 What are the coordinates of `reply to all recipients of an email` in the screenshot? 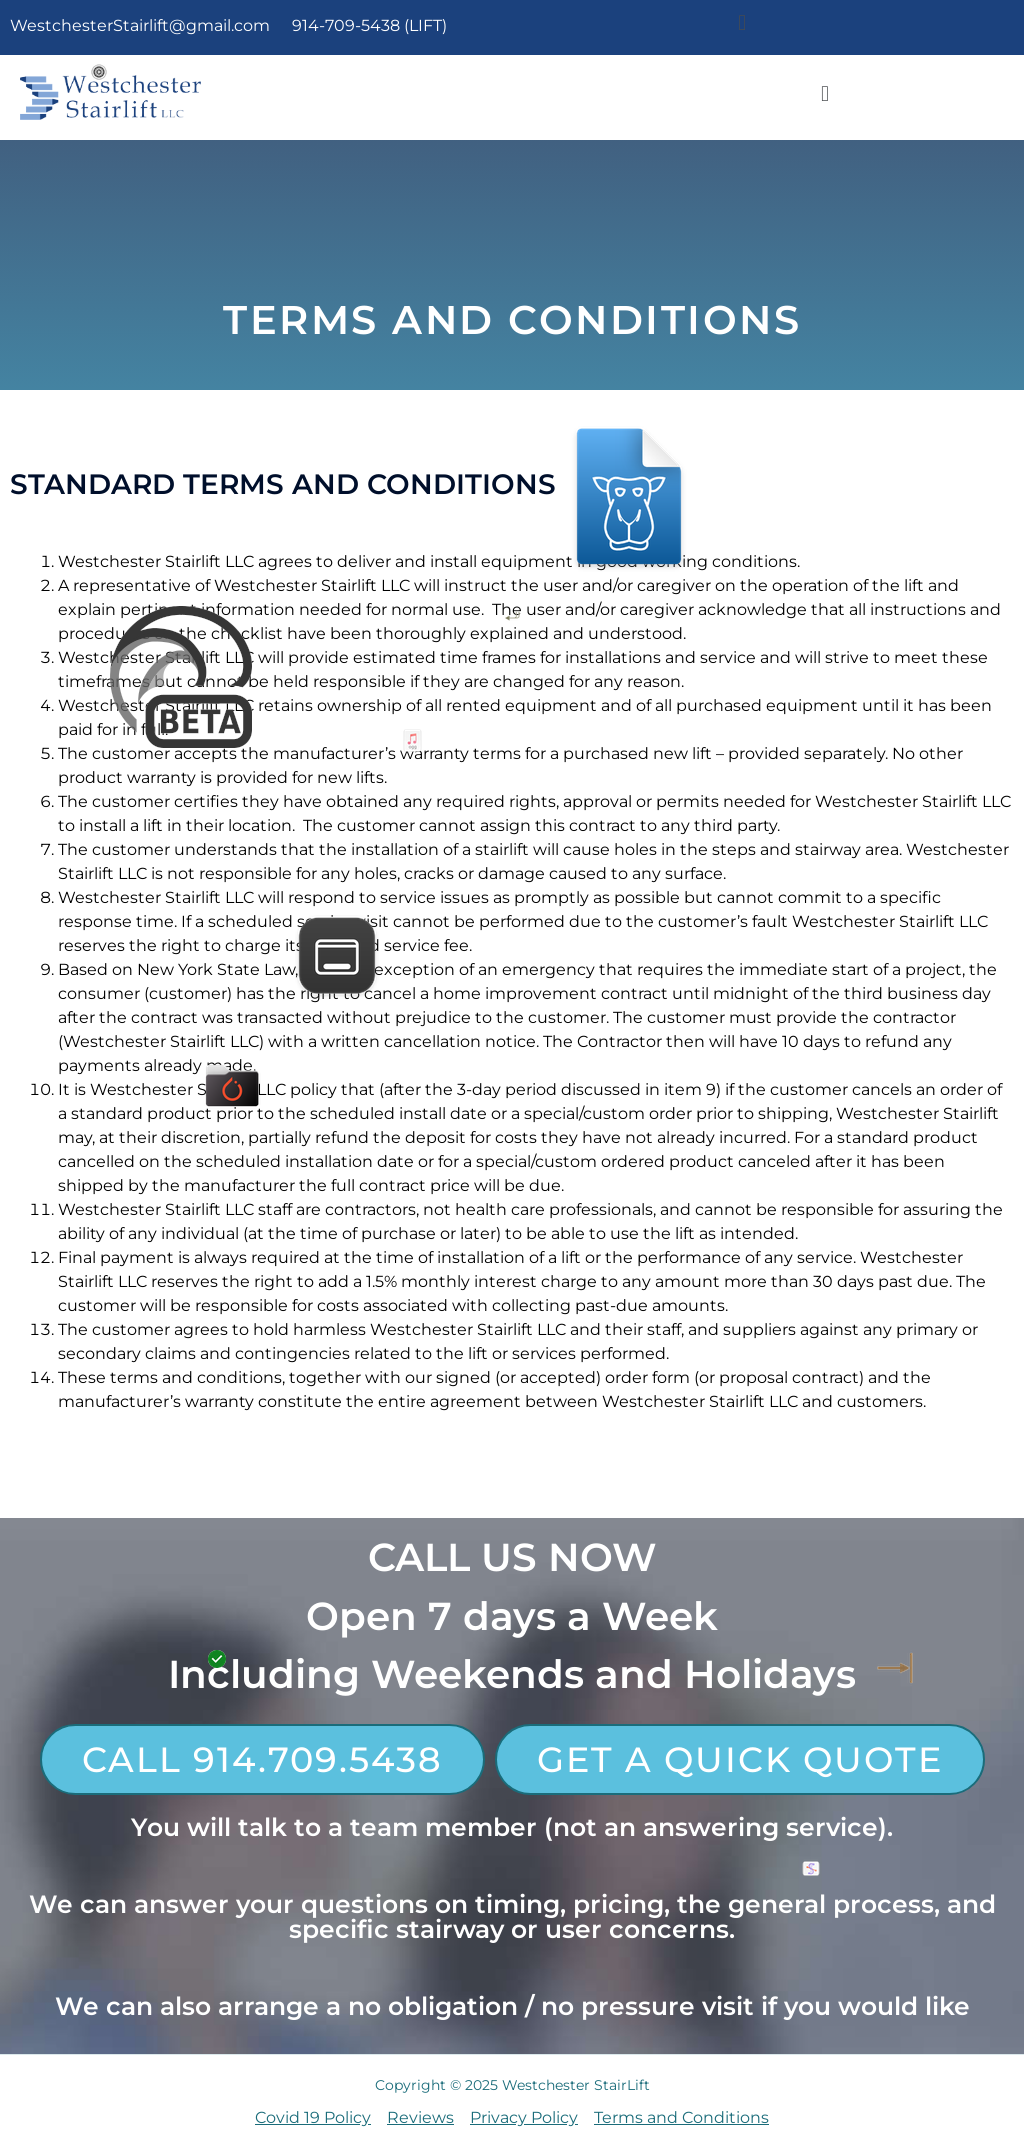 It's located at (512, 615).